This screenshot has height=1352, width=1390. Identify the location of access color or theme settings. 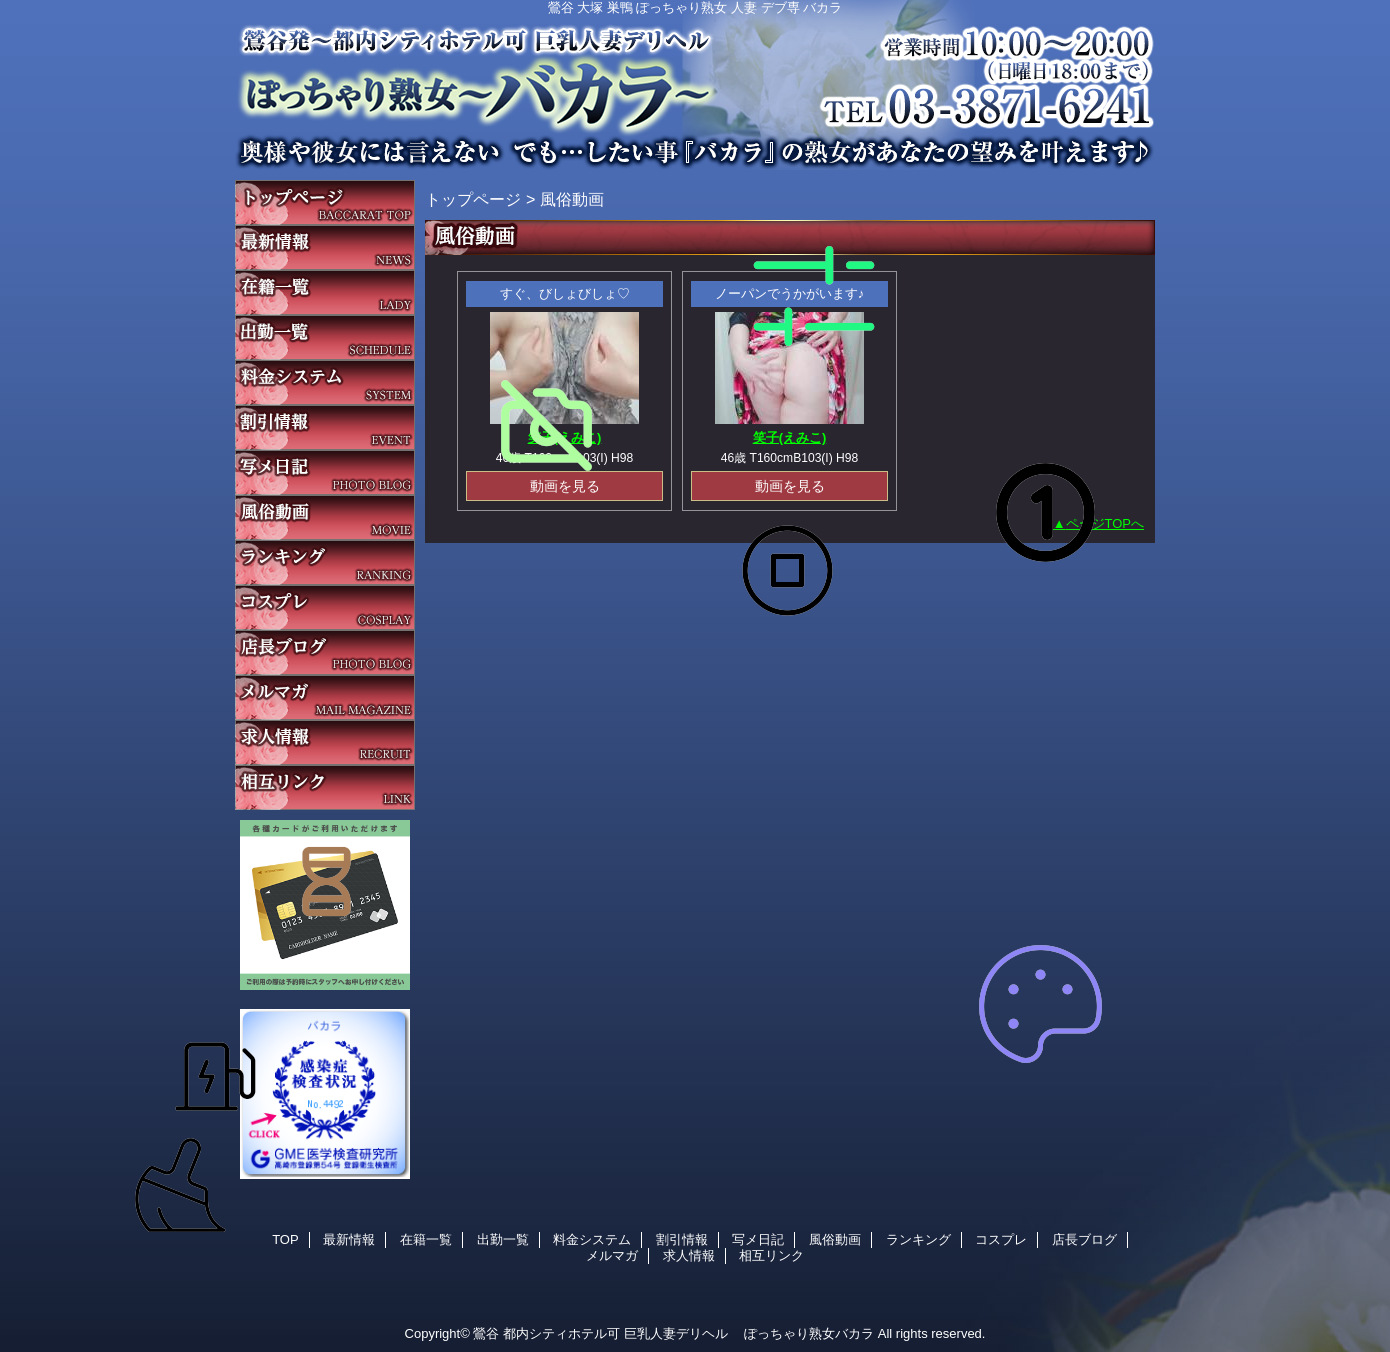
(1040, 1006).